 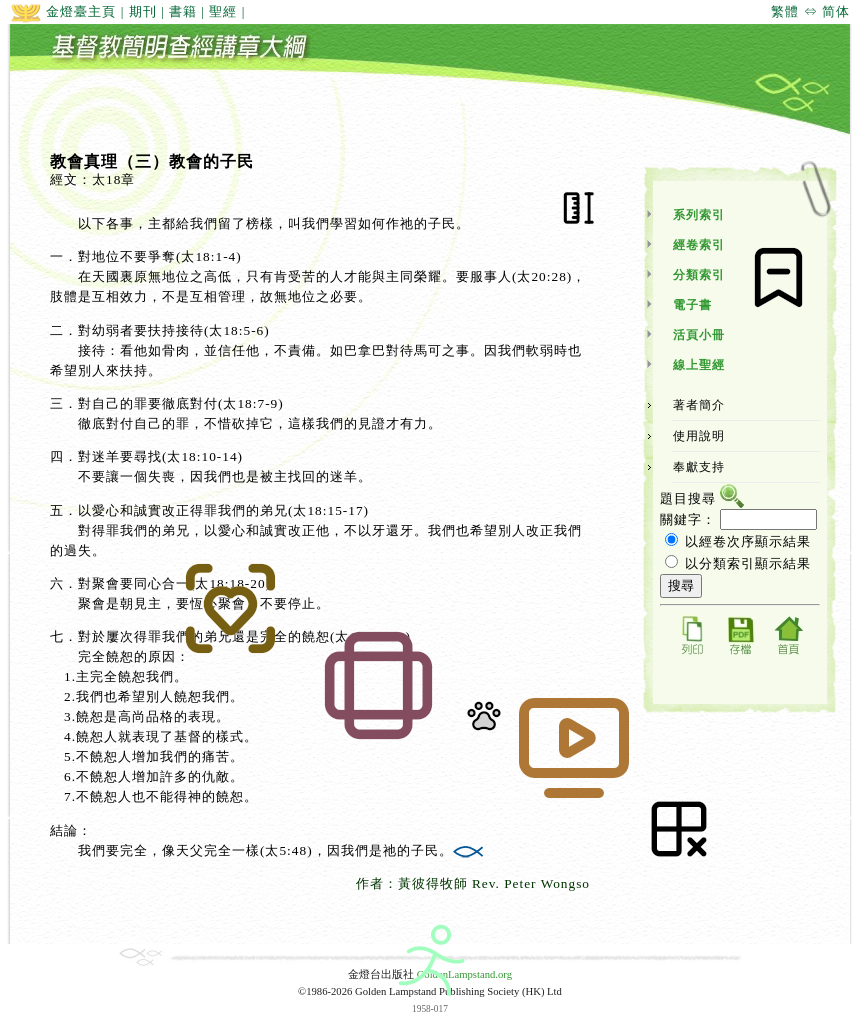 I want to click on remove from saved bookmarks, so click(x=778, y=277).